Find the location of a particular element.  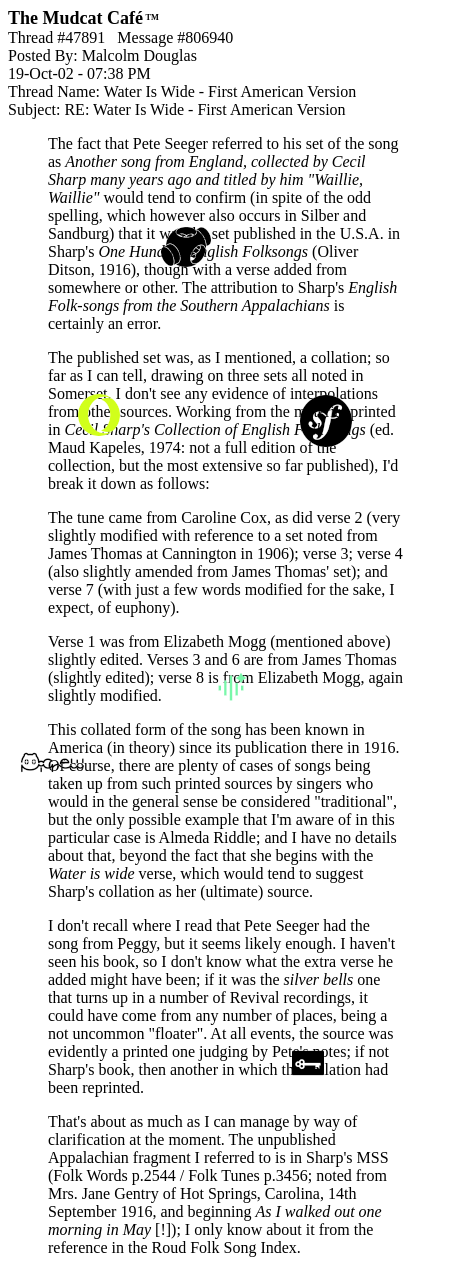

open the picrew avatar maker app is located at coordinates (52, 762).